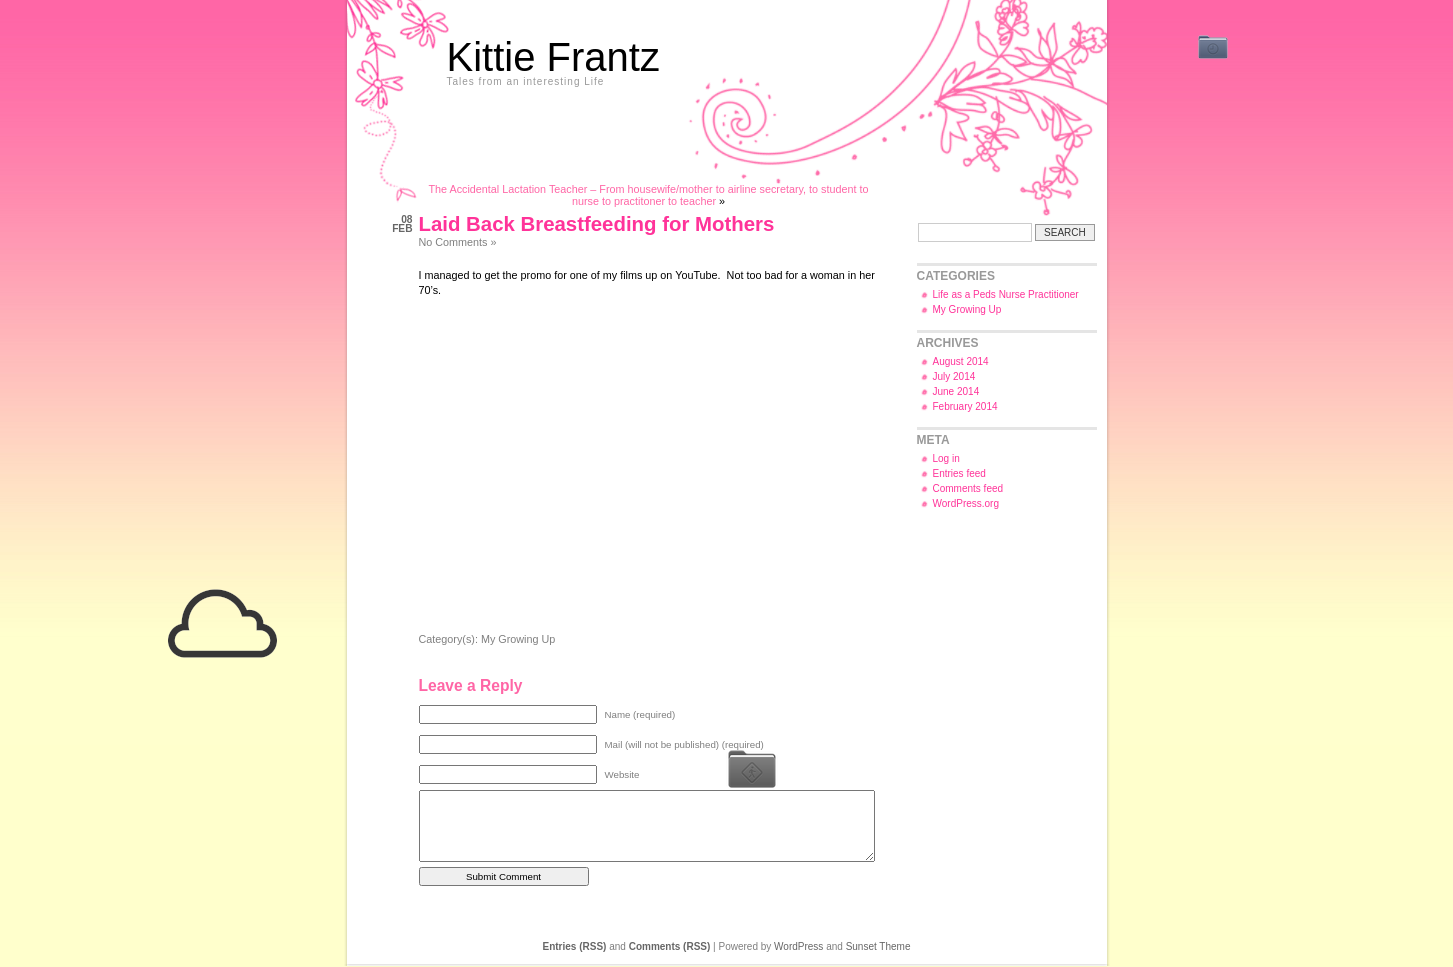 This screenshot has height=967, width=1453. Describe the element at coordinates (222, 623) in the screenshot. I see `access cloud storage or sync settings` at that location.